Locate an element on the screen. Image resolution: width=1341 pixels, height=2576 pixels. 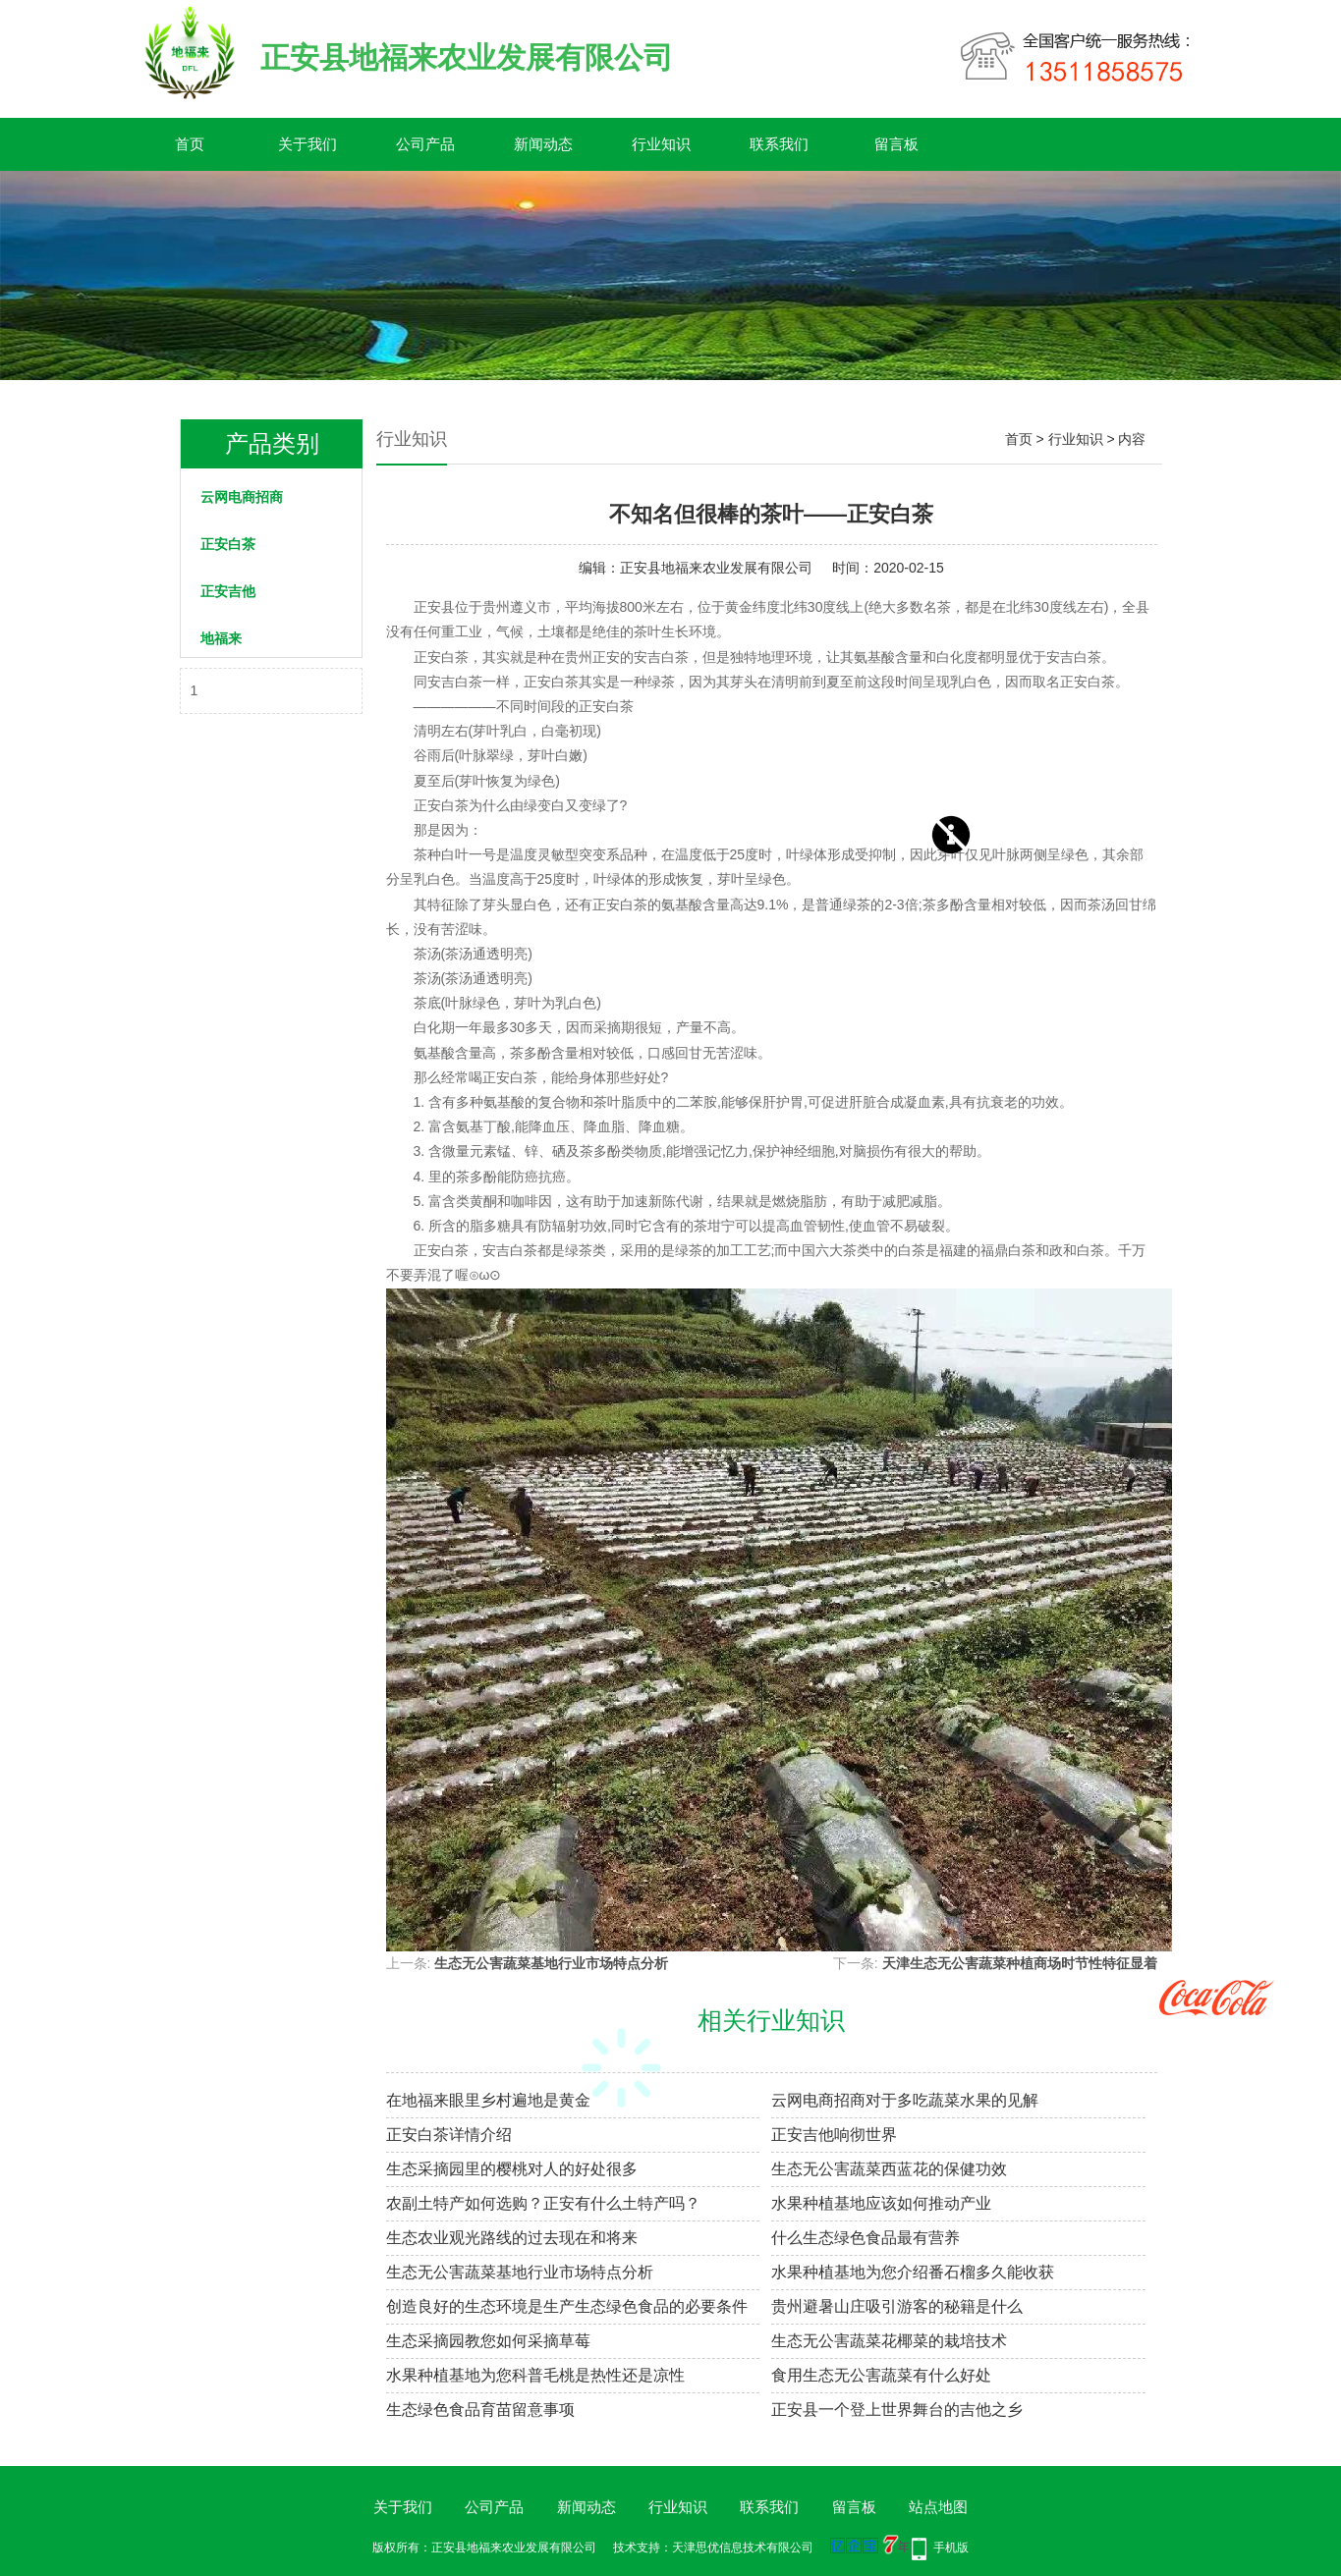
loading content in progress is located at coordinates (621, 2067).